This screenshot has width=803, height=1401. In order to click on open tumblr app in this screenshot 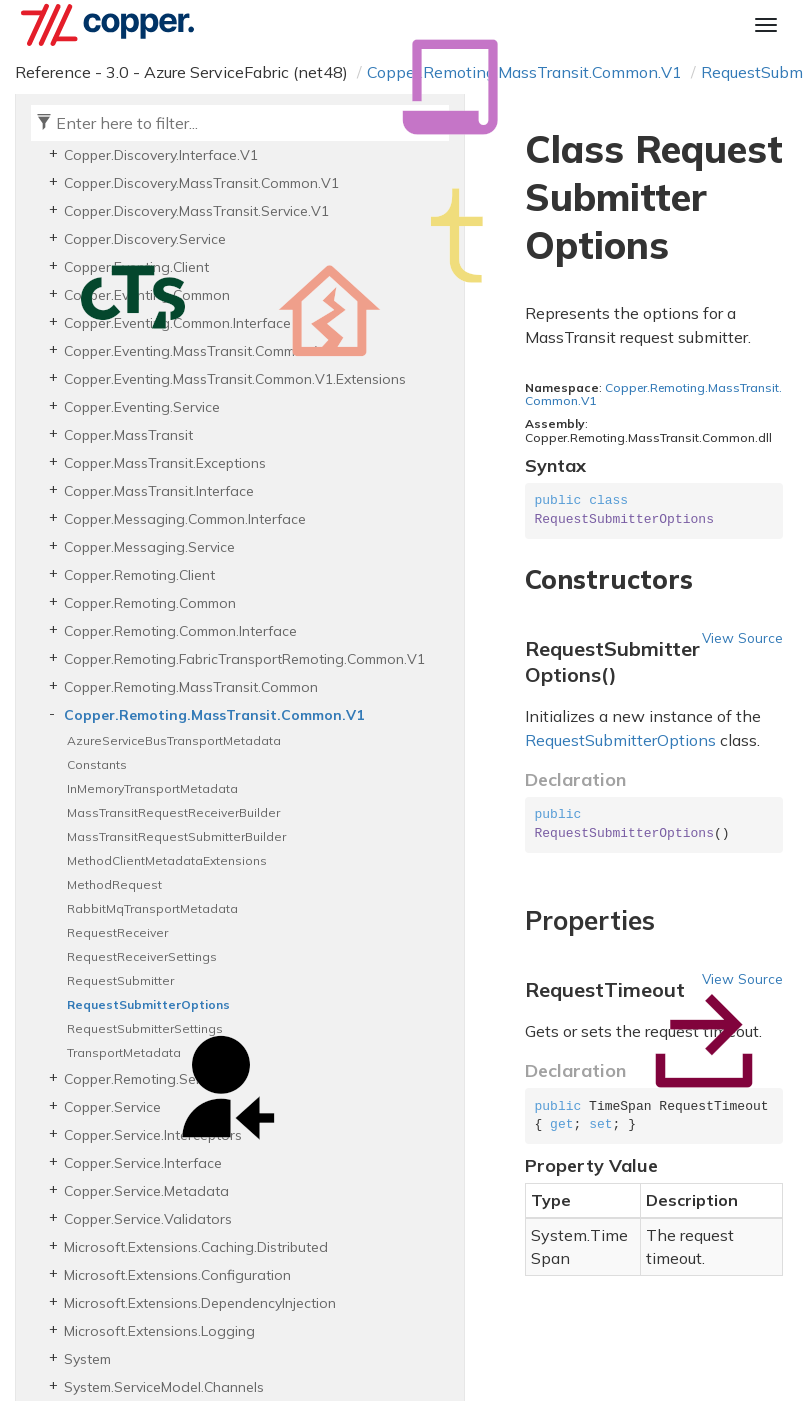, I will do `click(454, 235)`.